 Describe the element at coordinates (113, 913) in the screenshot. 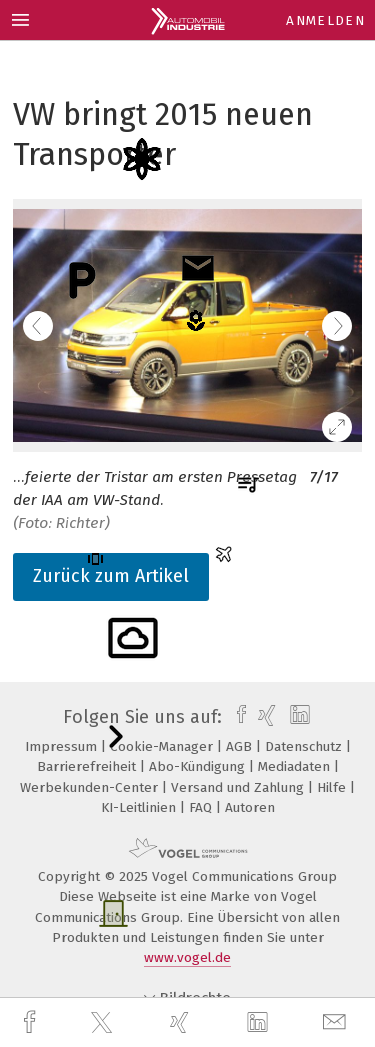

I see `exit or log out of the application` at that location.